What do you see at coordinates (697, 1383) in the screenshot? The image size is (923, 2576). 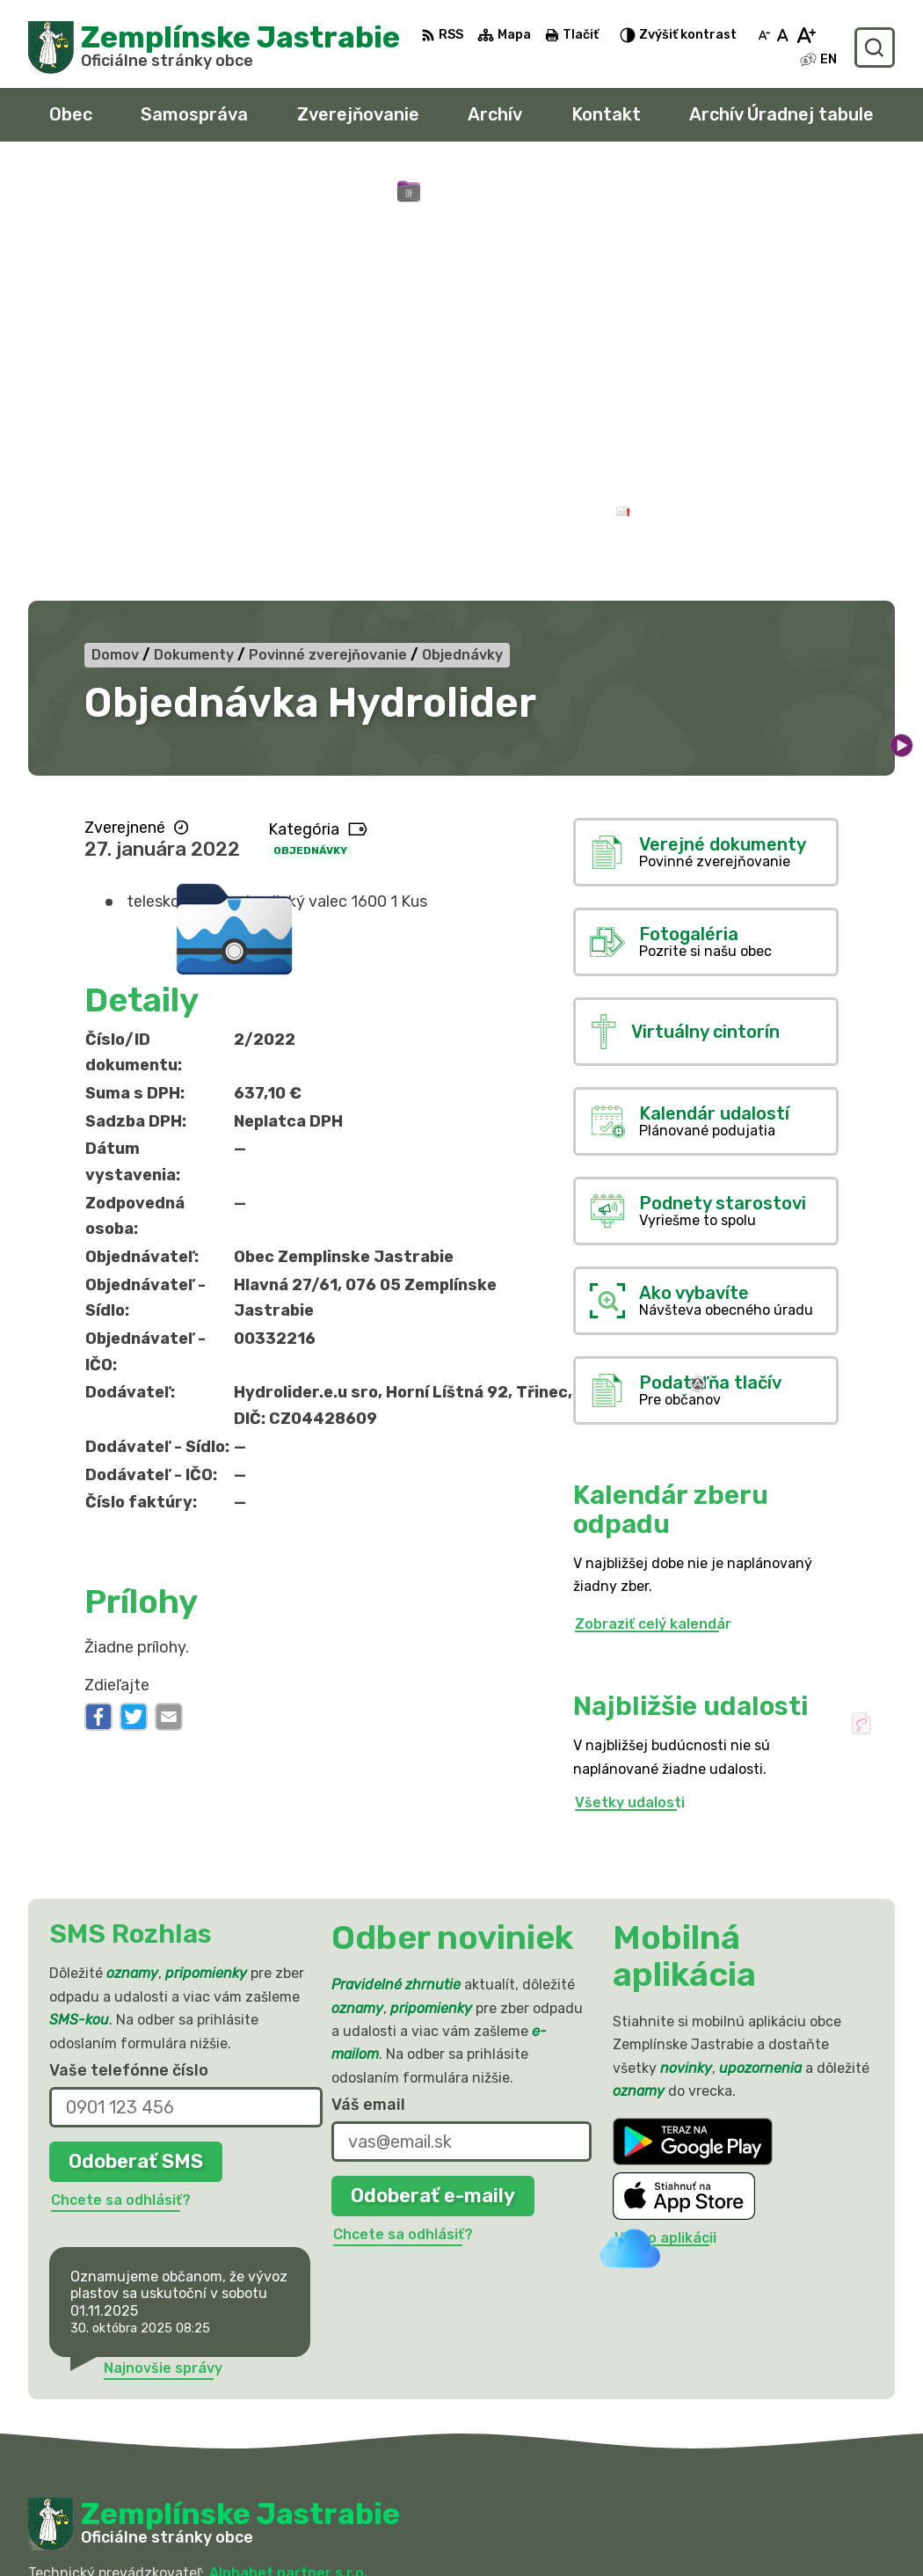 I see `check for available software updates` at bounding box center [697, 1383].